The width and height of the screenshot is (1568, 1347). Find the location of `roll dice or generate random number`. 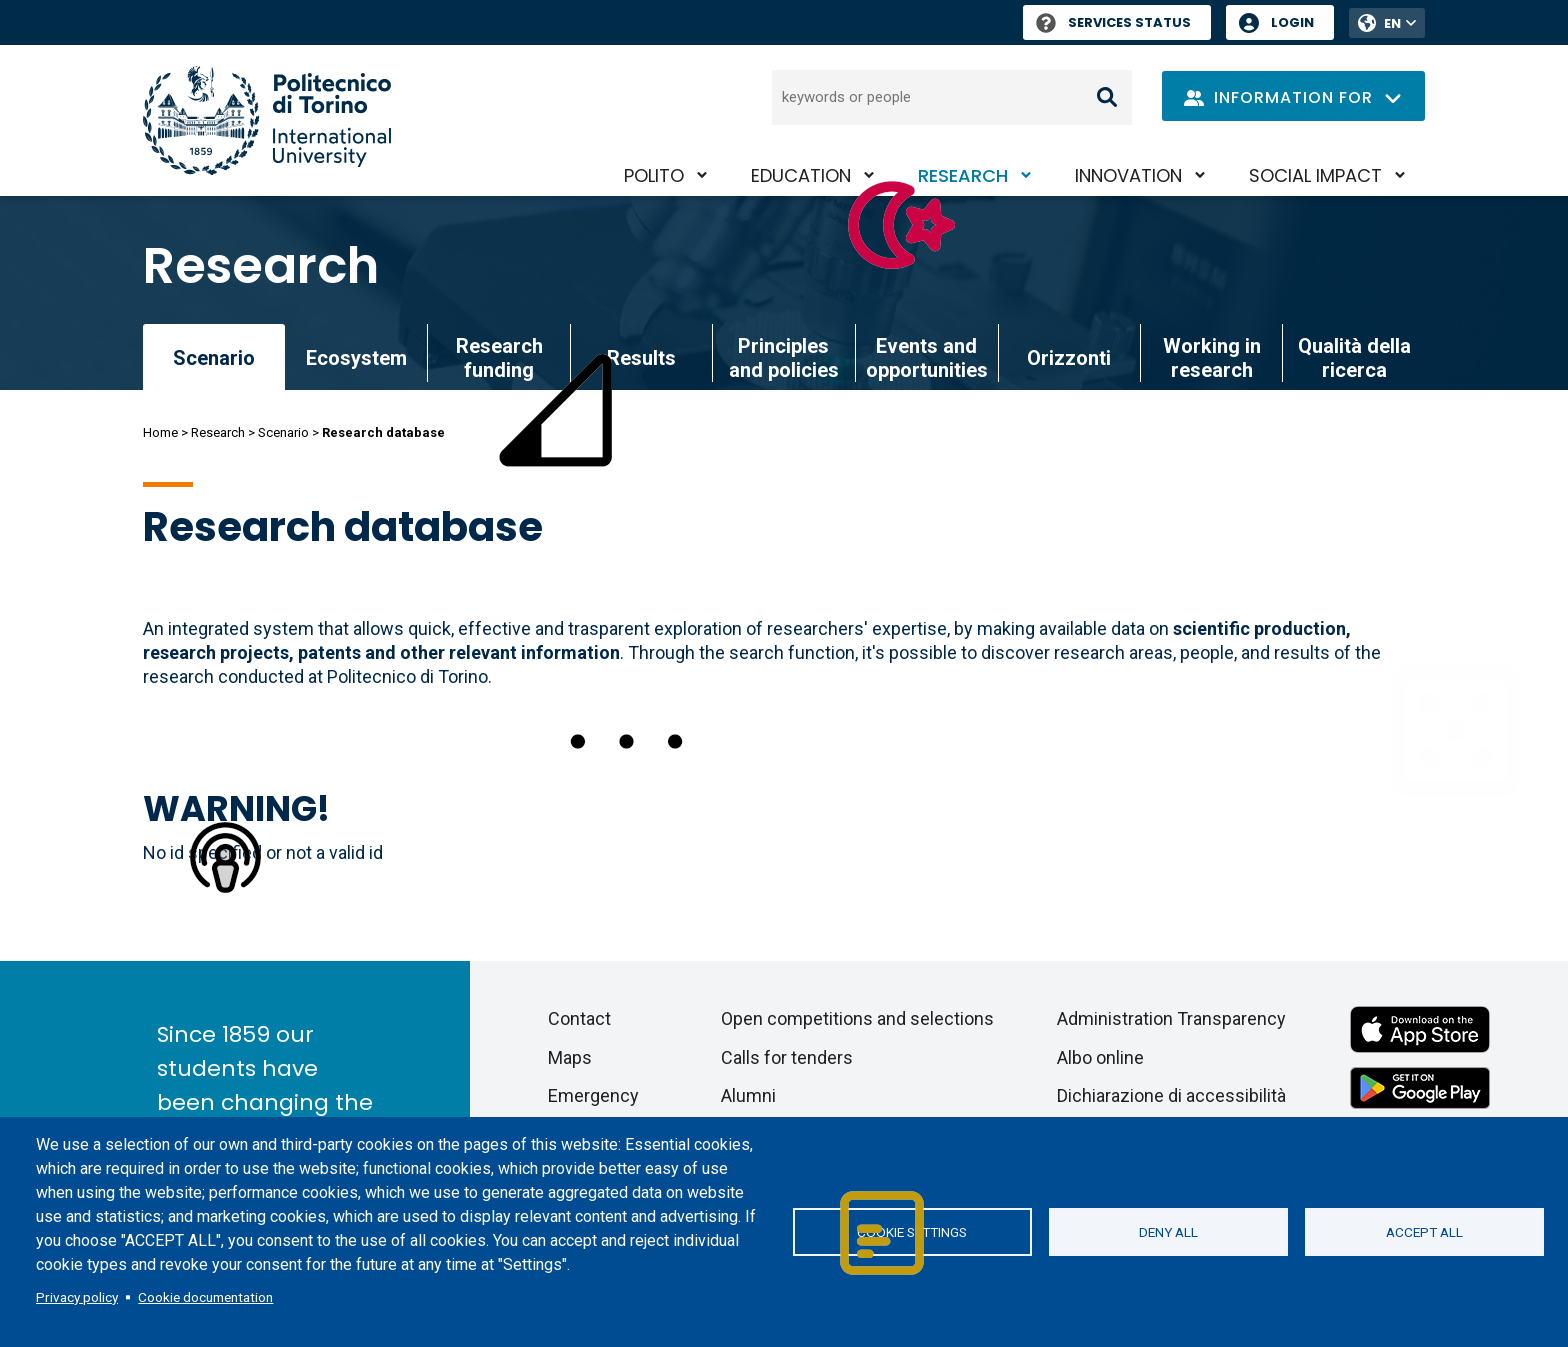

roll dice or generate random number is located at coordinates (1455, 730).